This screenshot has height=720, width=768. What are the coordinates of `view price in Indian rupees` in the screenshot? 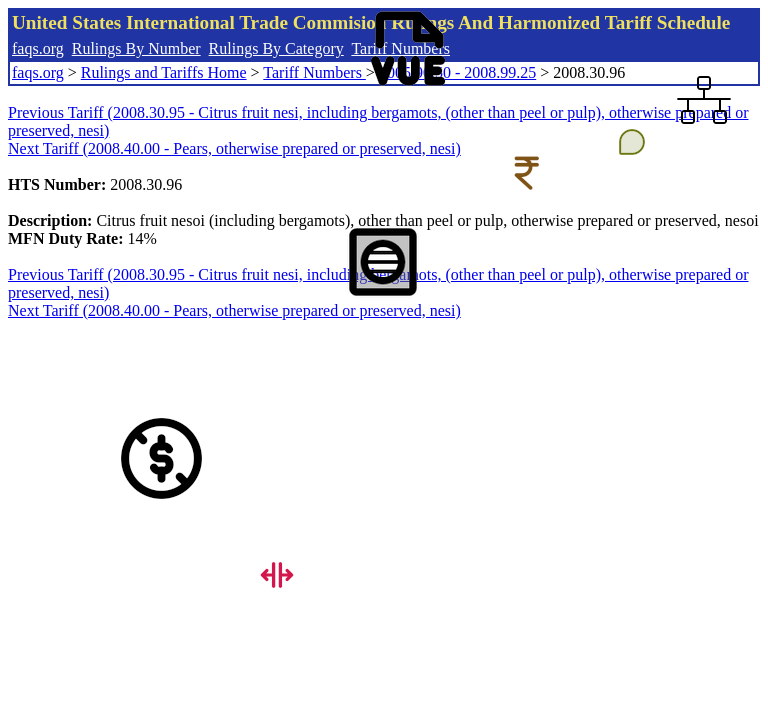 It's located at (525, 172).